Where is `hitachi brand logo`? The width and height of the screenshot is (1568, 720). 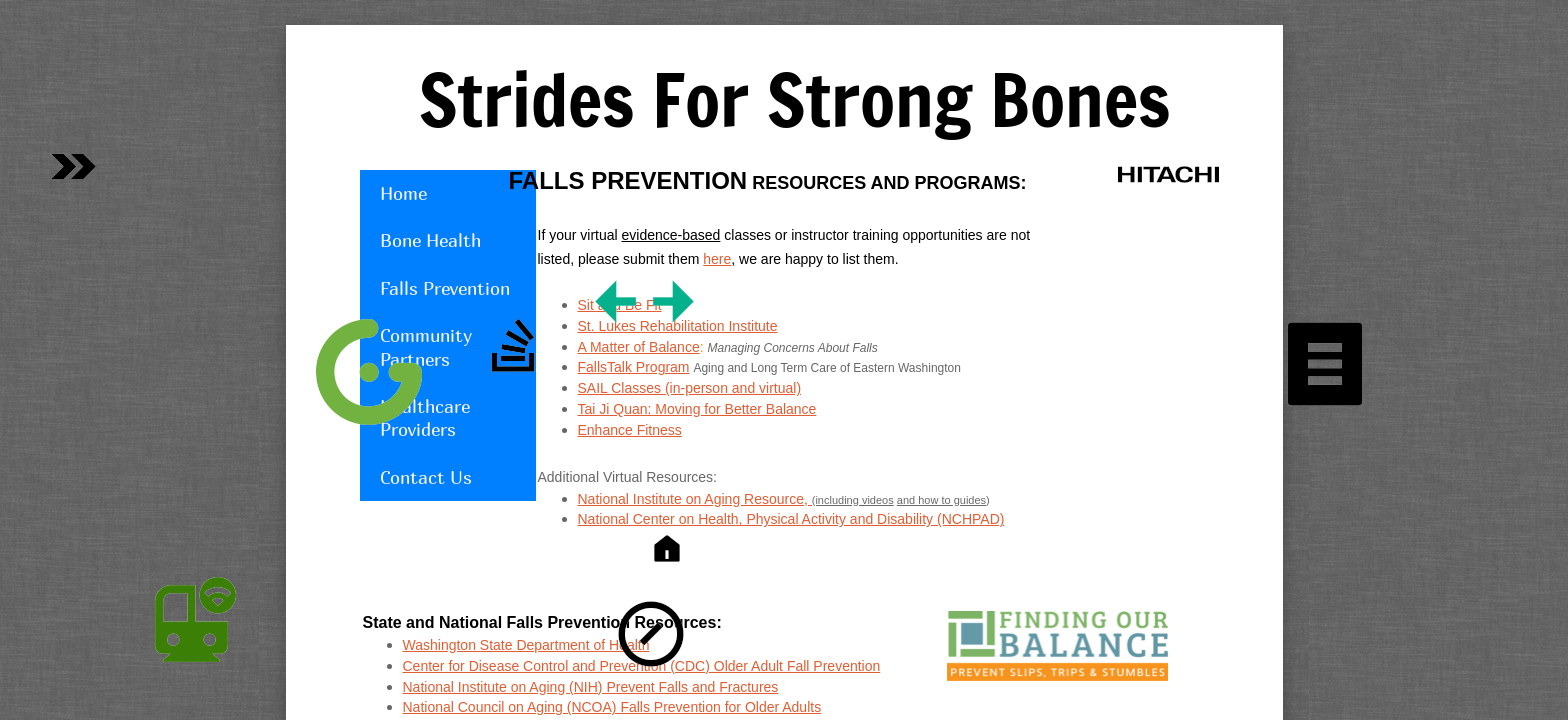
hitachi brand logo is located at coordinates (1168, 174).